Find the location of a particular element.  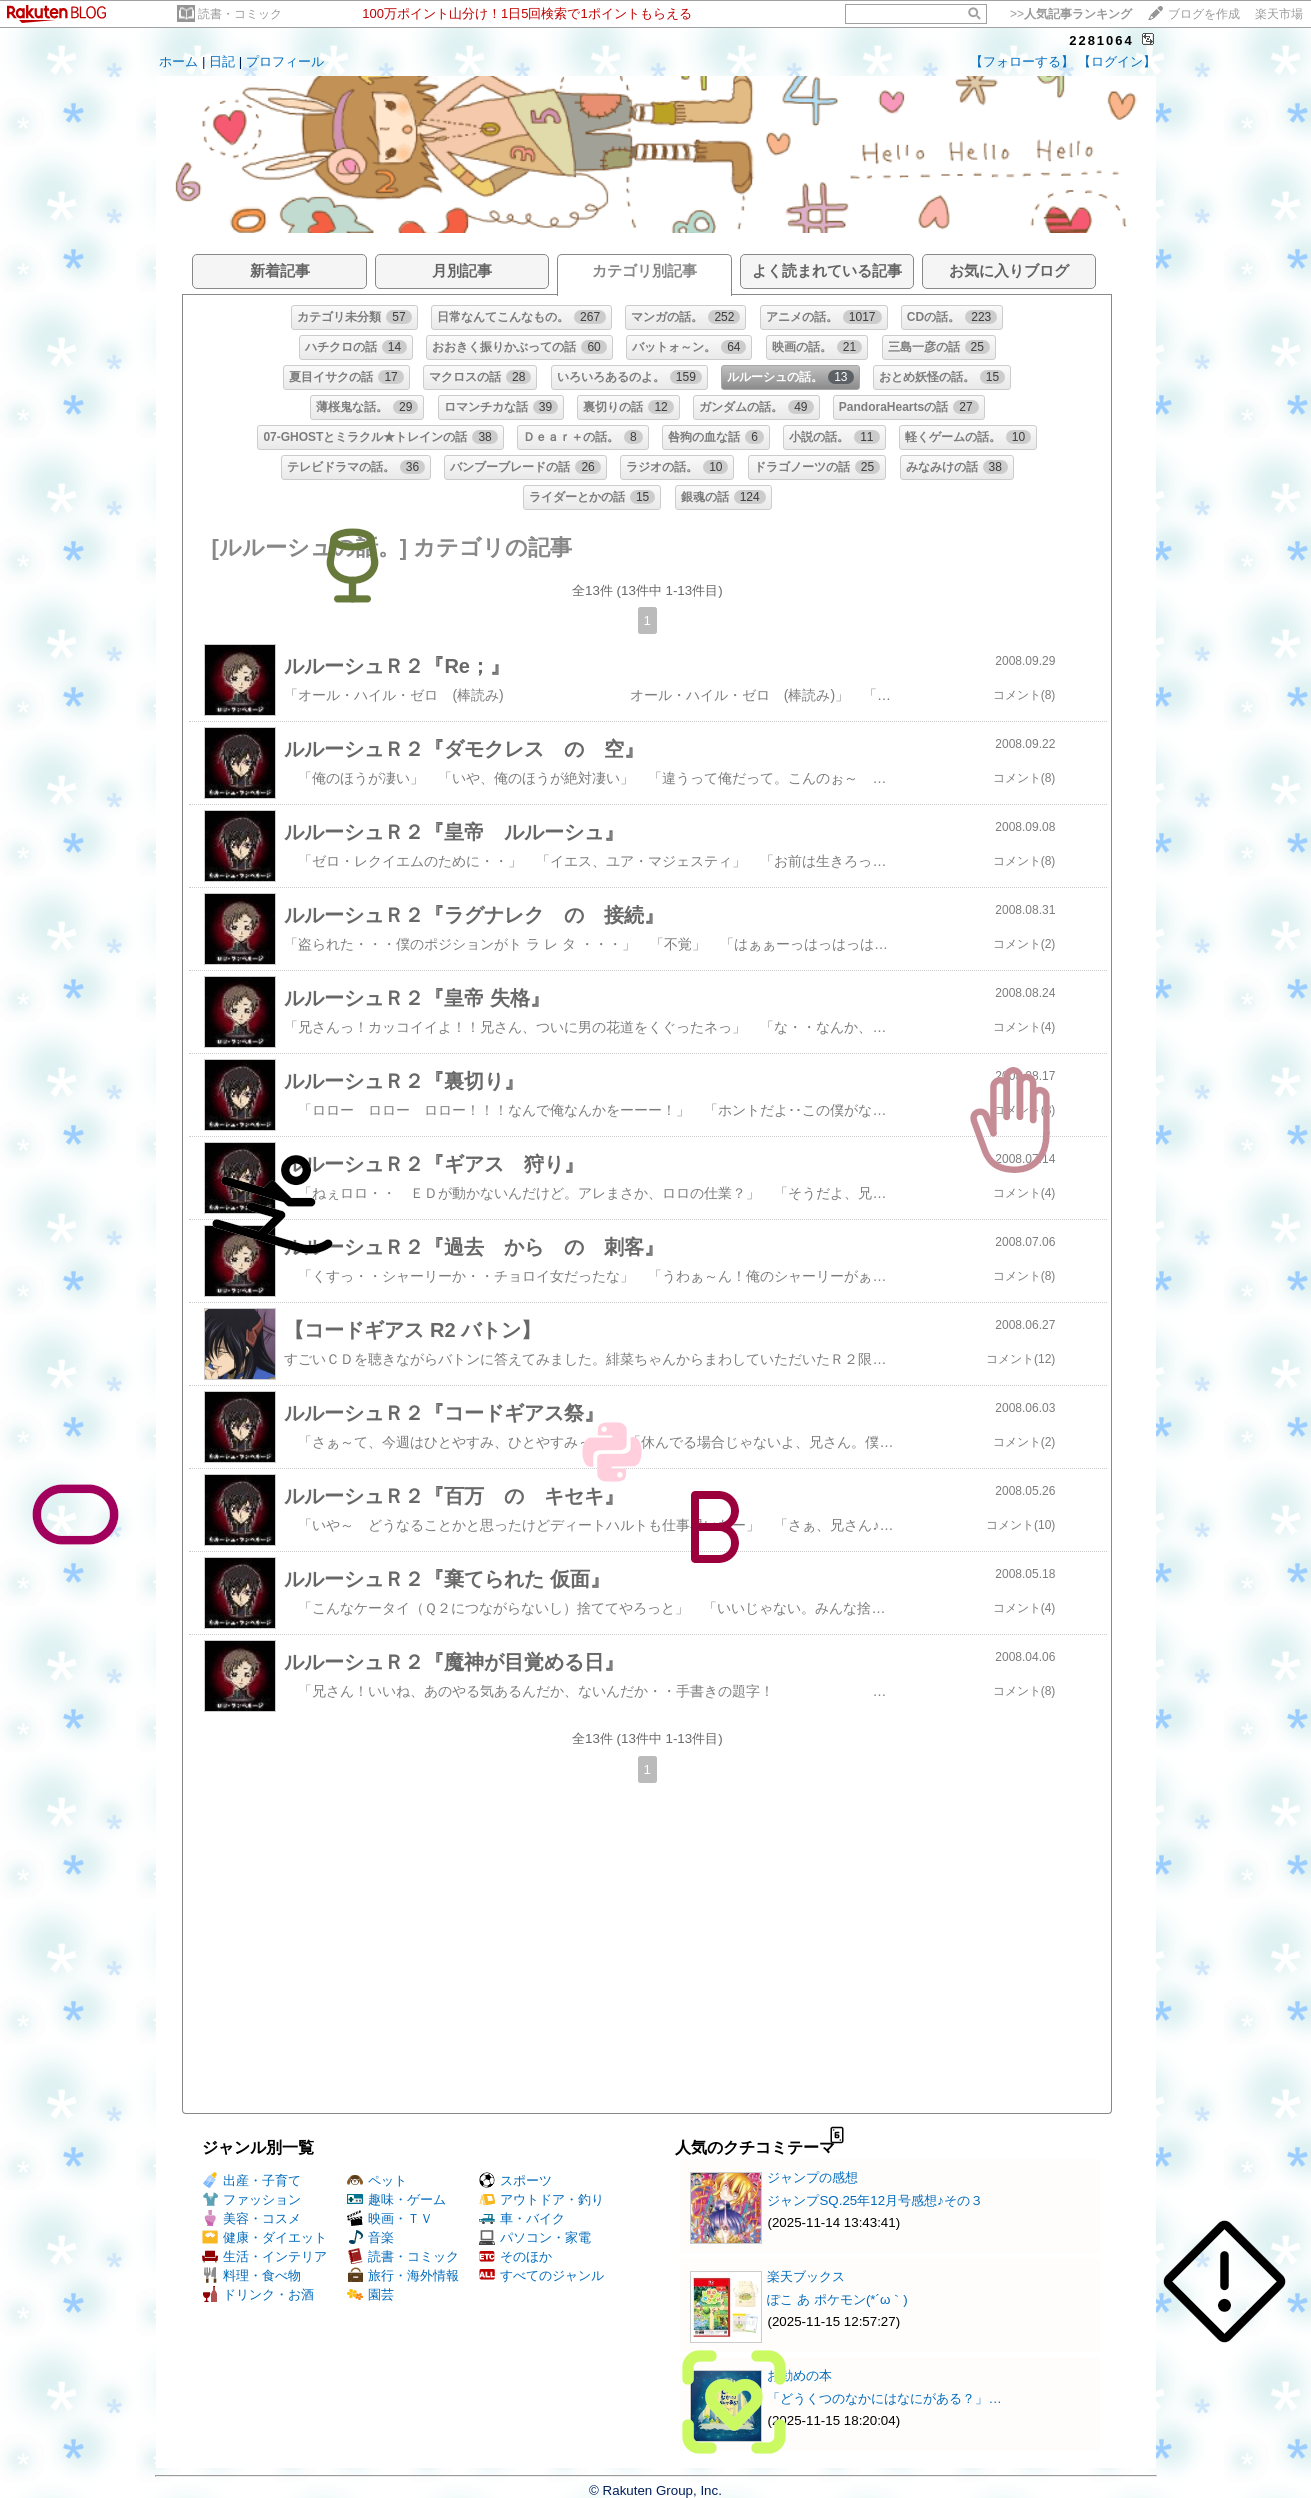

view drink or beverage options is located at coordinates (352, 565).